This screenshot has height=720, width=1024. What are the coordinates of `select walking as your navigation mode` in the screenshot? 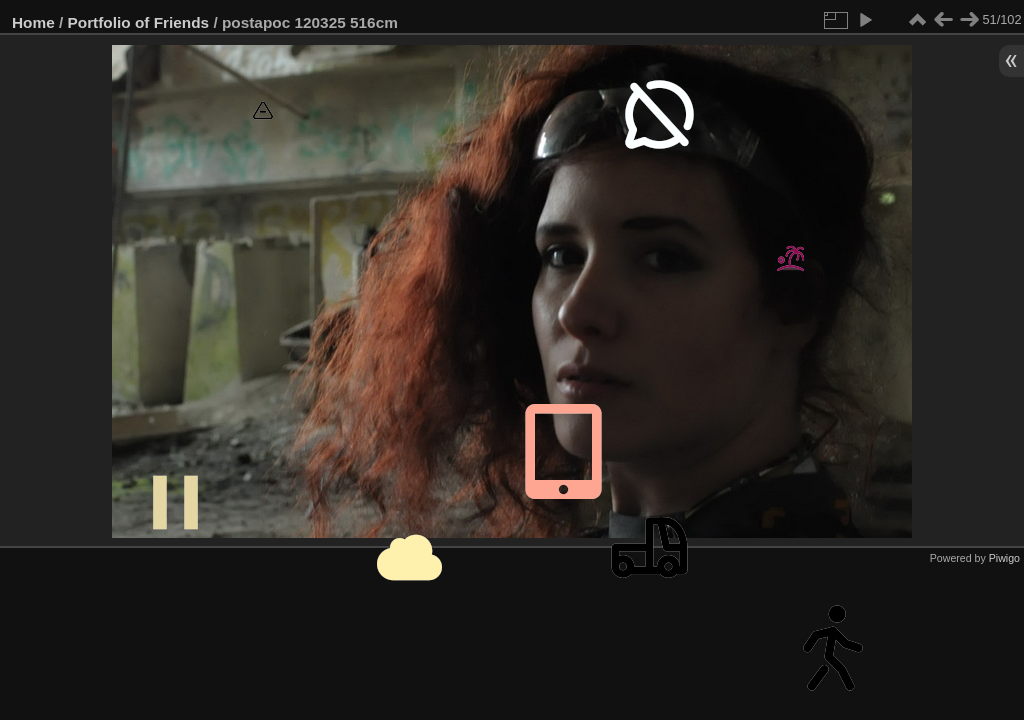 It's located at (833, 648).